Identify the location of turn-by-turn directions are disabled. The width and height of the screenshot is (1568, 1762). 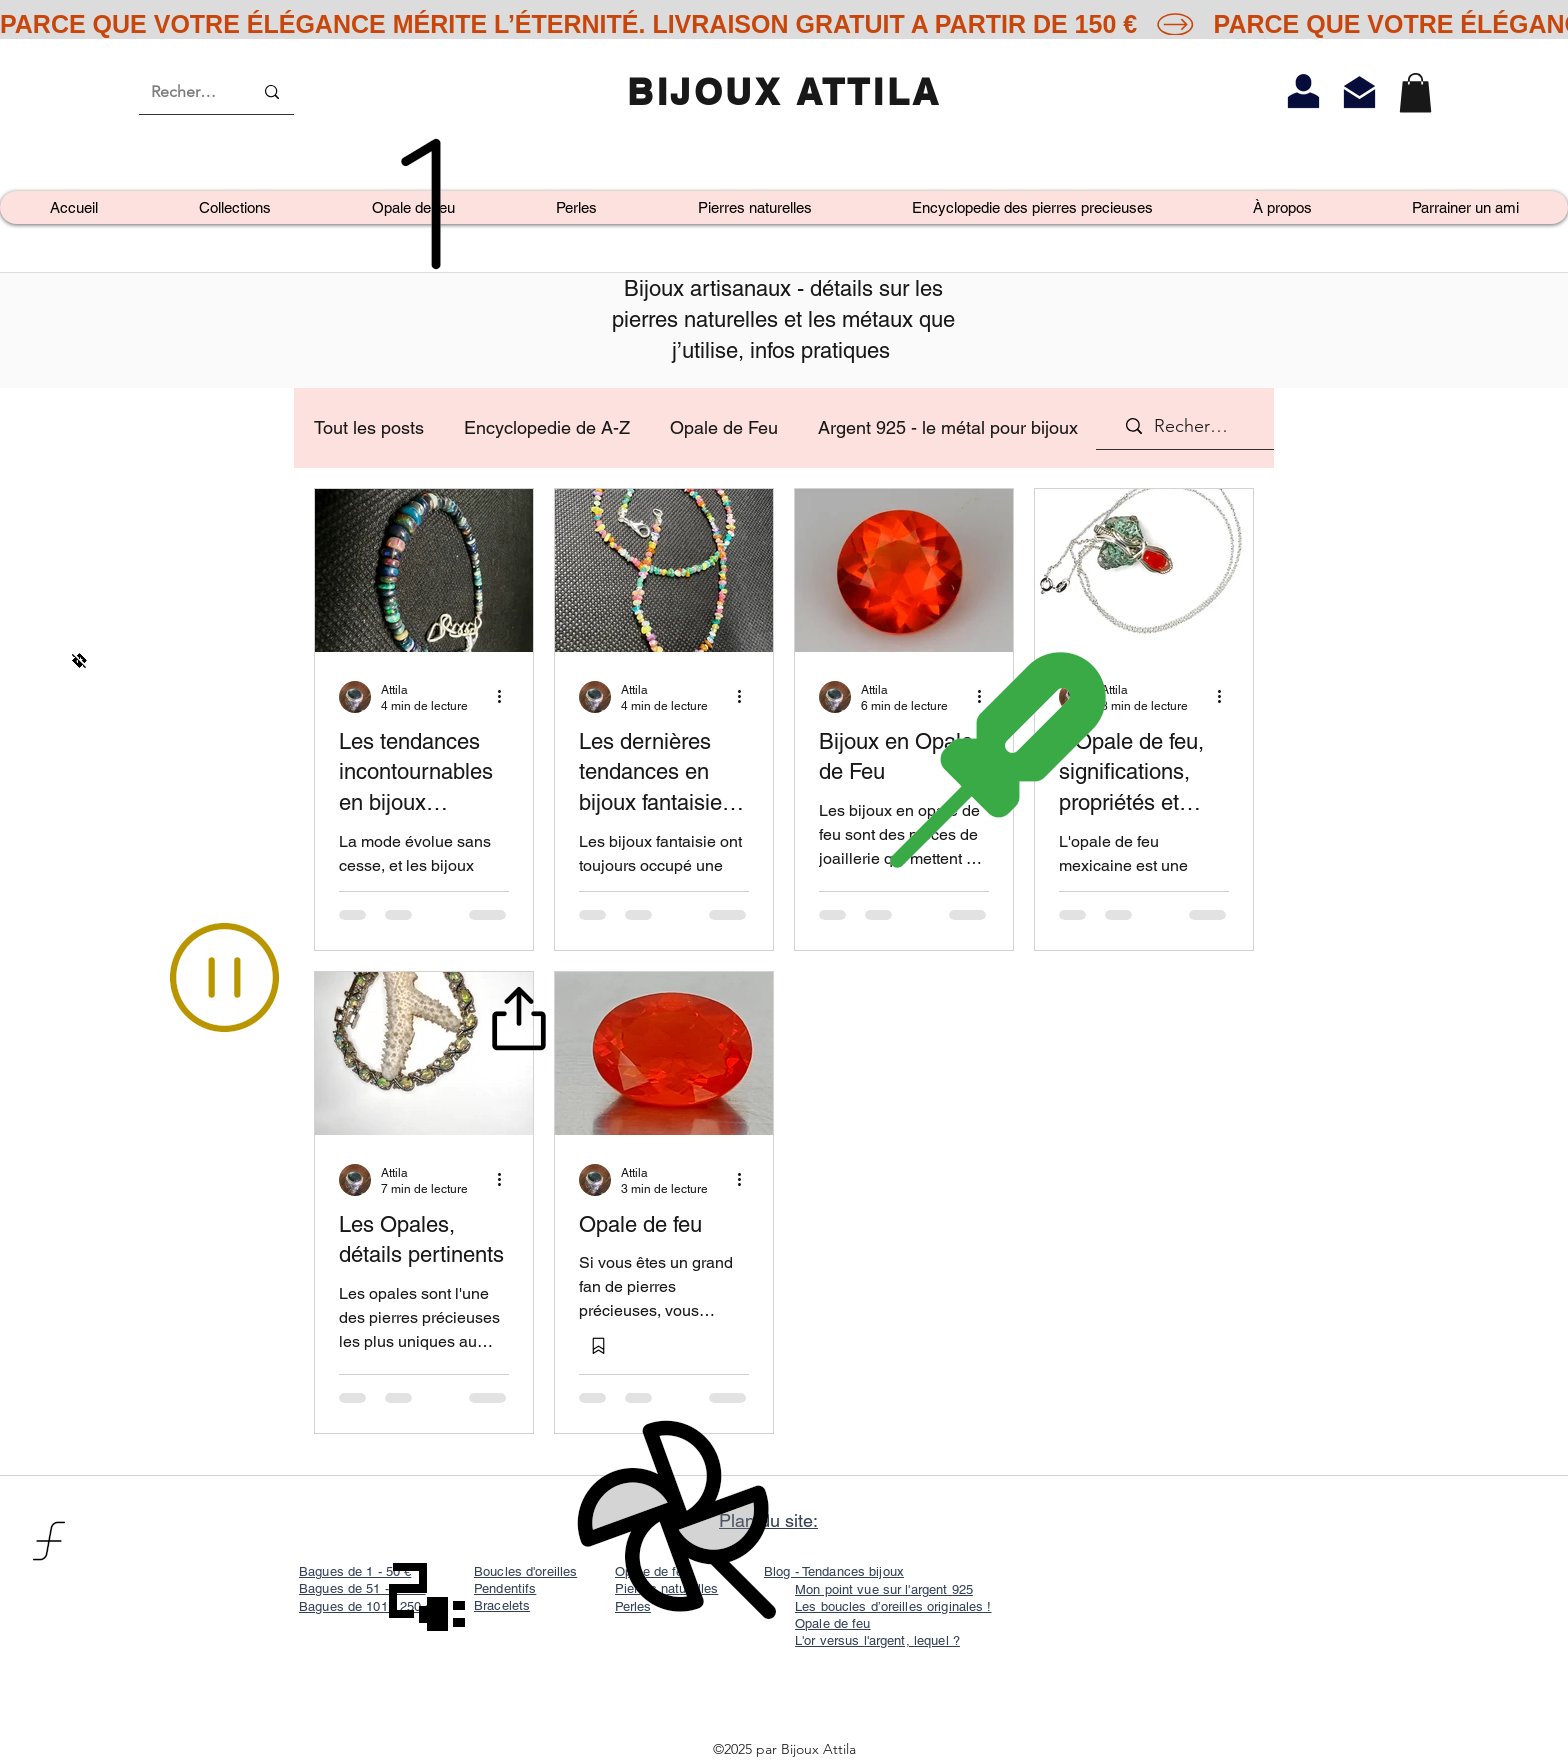
(79, 660).